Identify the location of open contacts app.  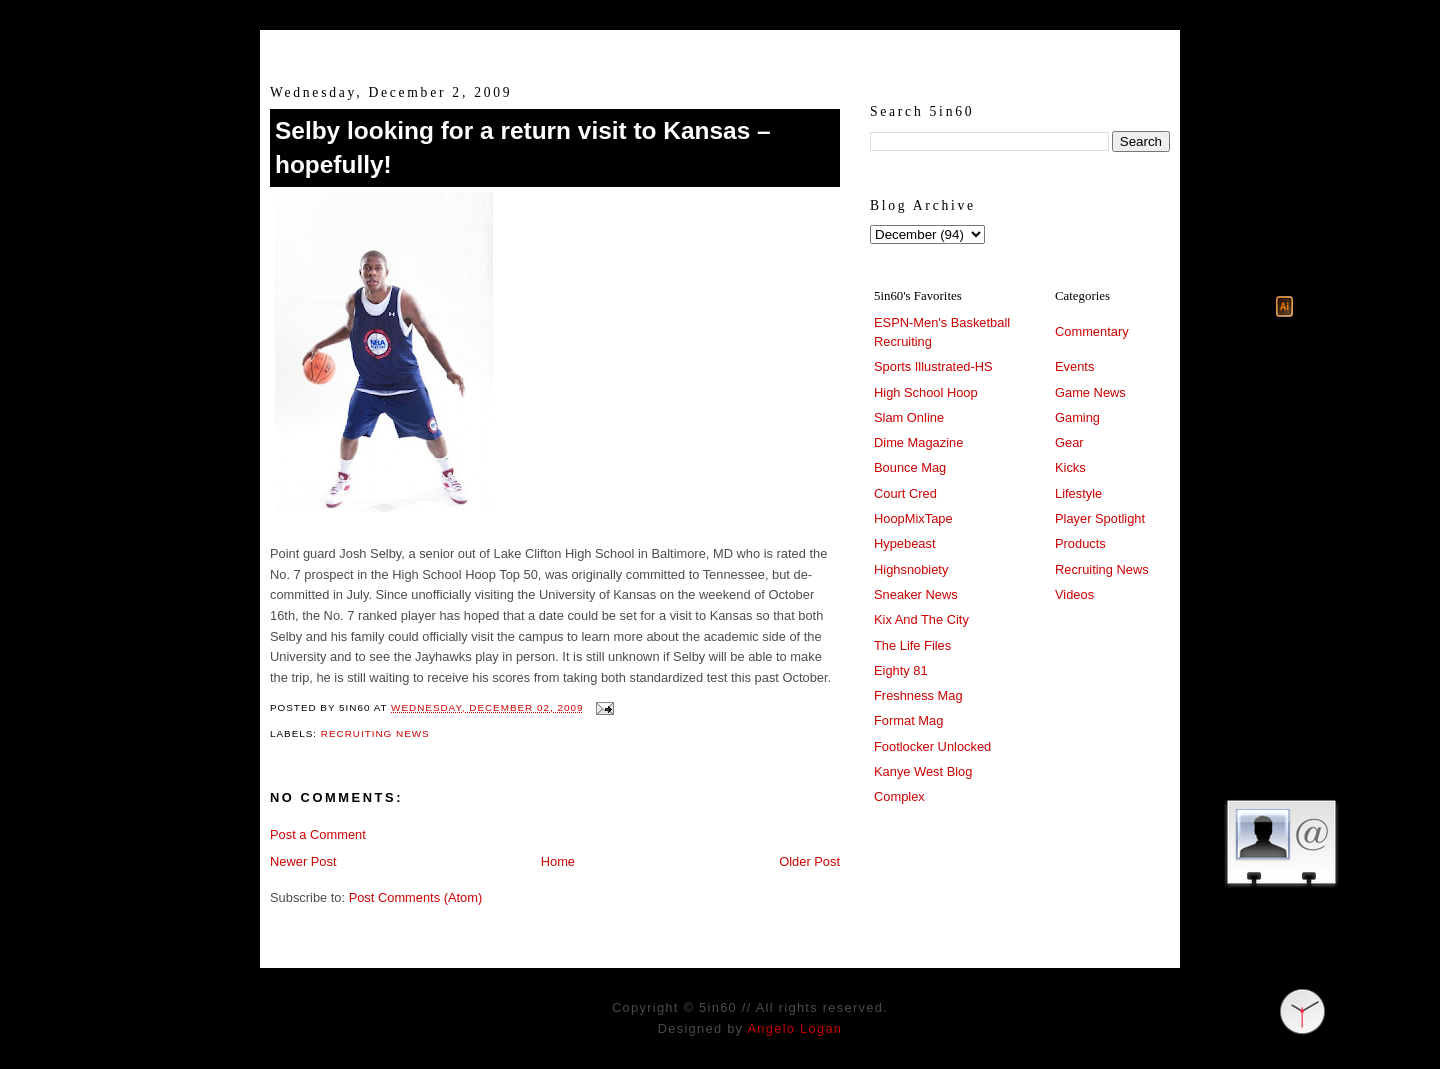
(1281, 842).